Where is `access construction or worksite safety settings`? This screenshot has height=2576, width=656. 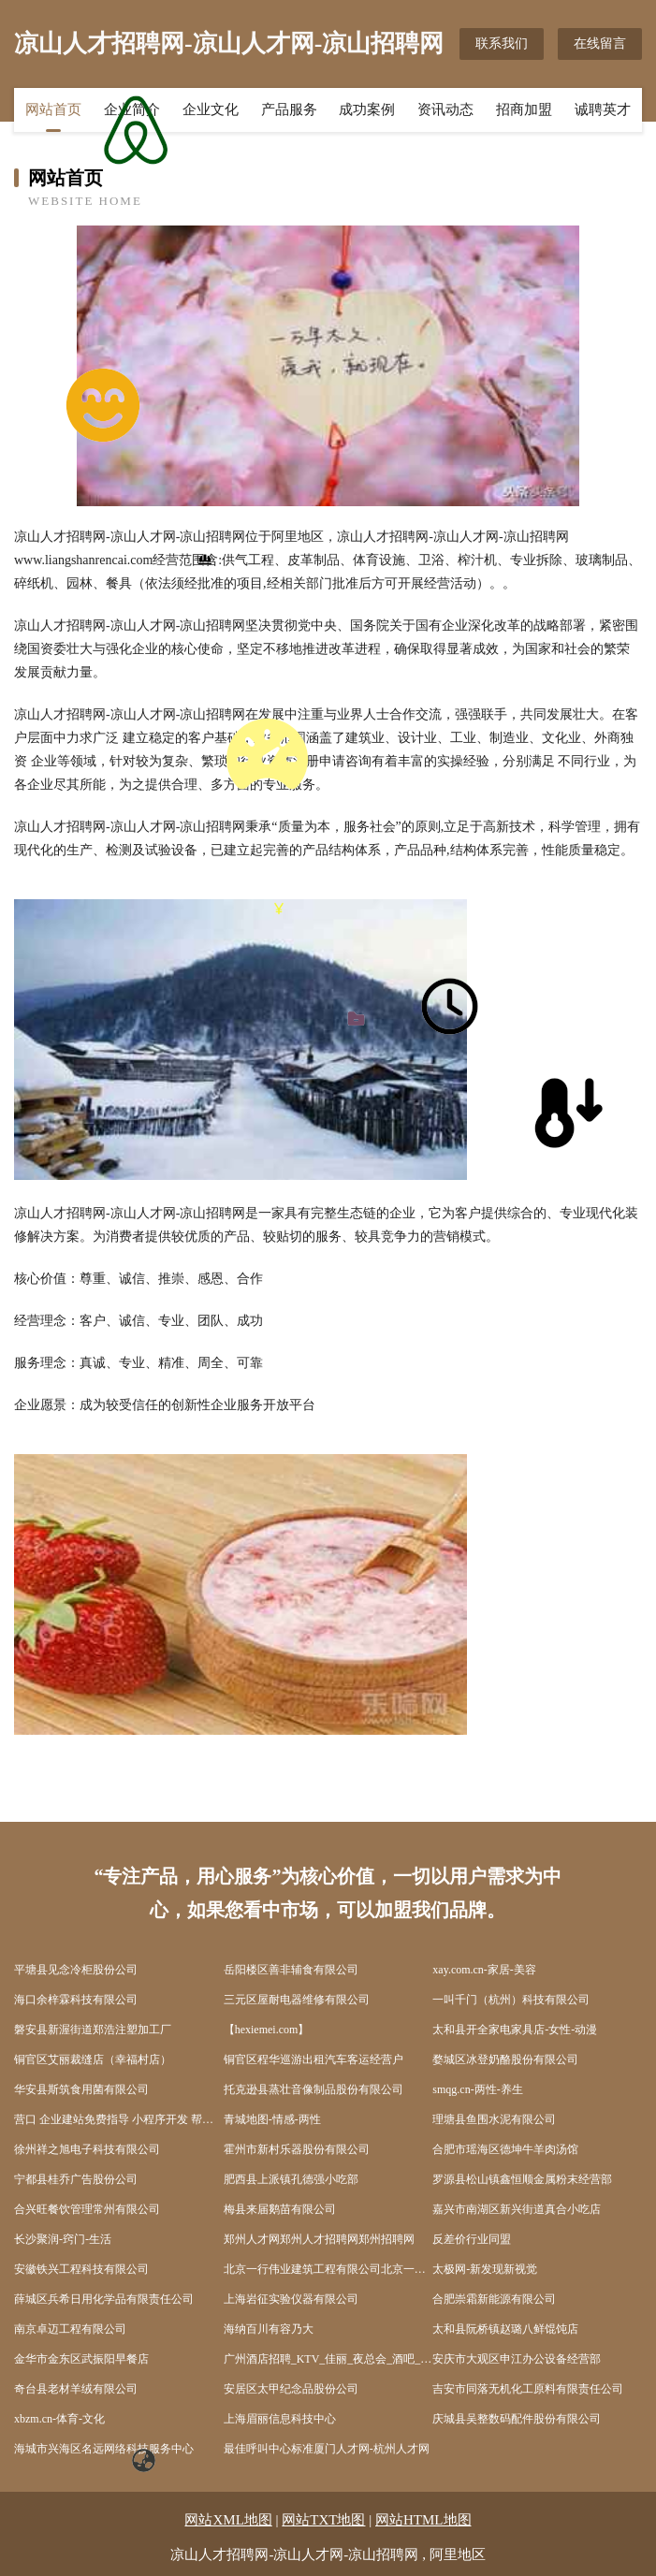
access construction or worksite safety settings is located at coordinates (205, 560).